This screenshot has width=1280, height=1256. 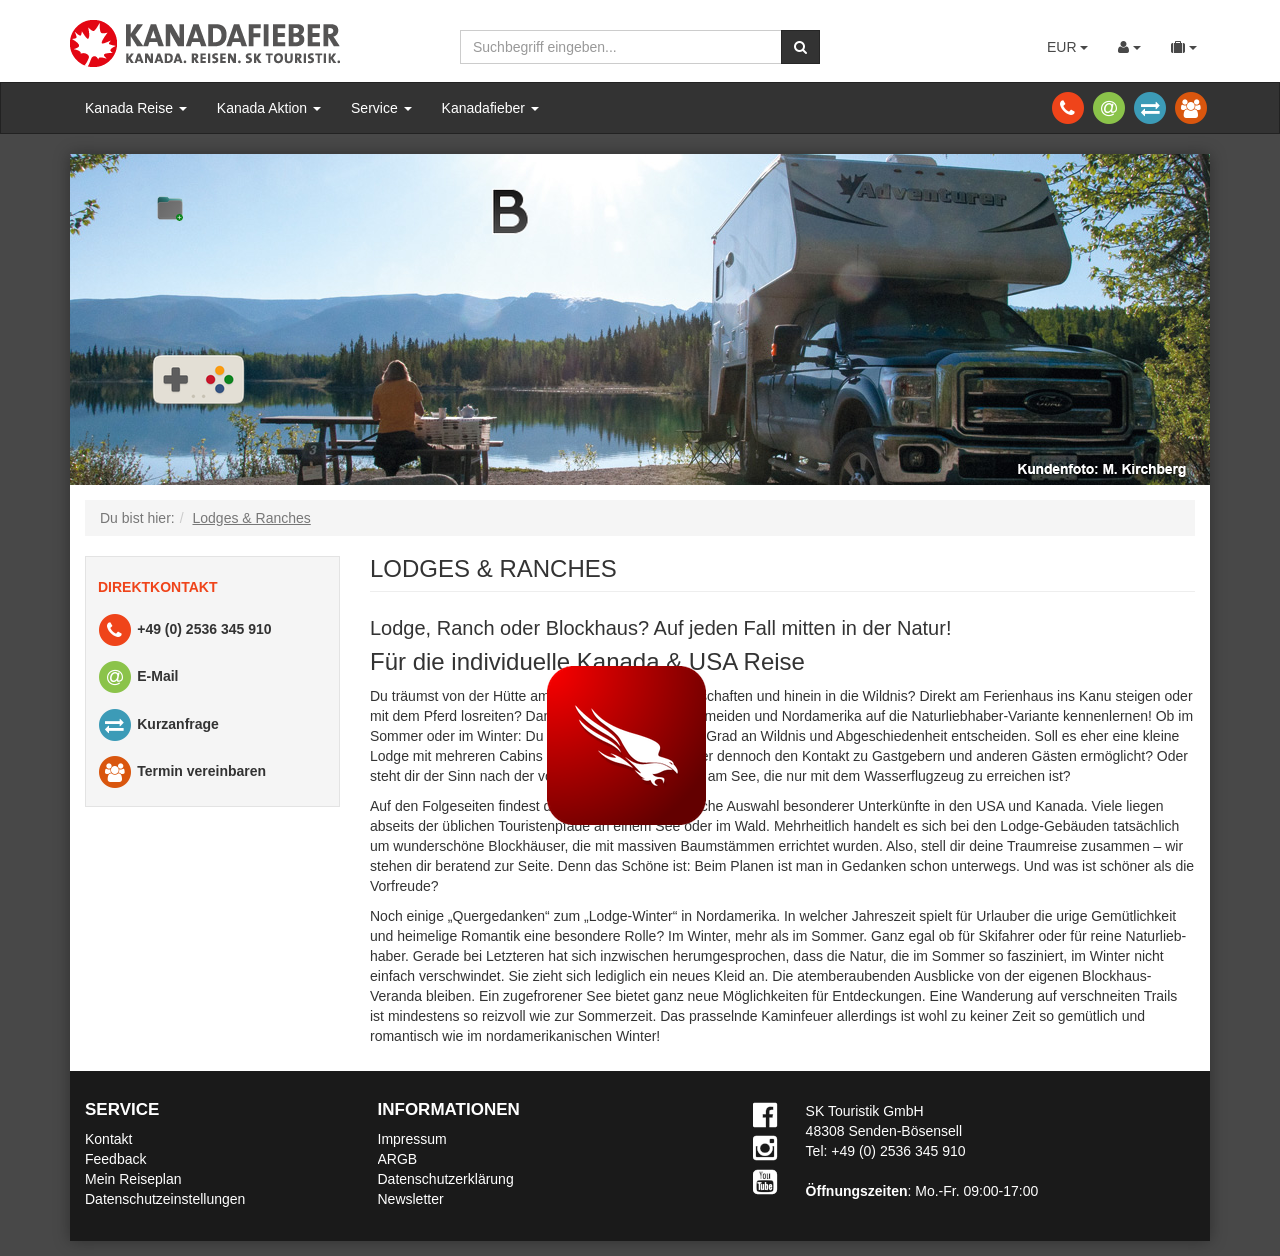 I want to click on open CrowdStrike Falcon endpoint security app, so click(x=626, y=745).